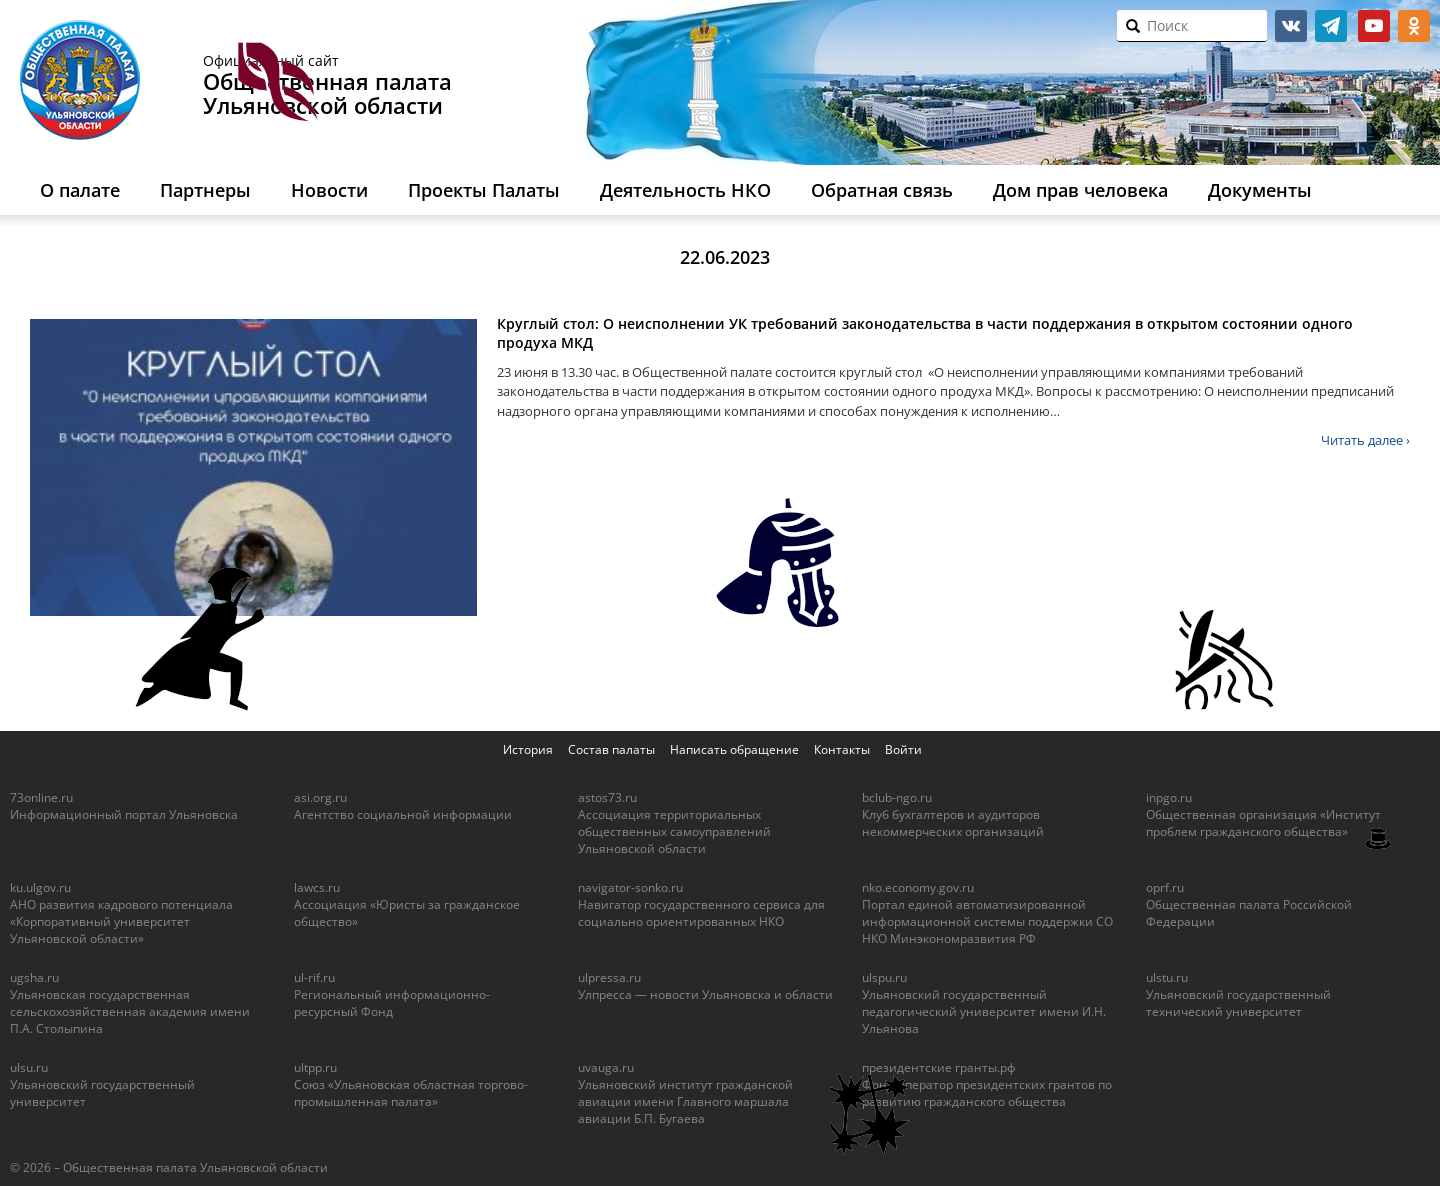 The image size is (1440, 1186). What do you see at coordinates (278, 81) in the screenshot?
I see `activate tentacle attack ability` at bounding box center [278, 81].